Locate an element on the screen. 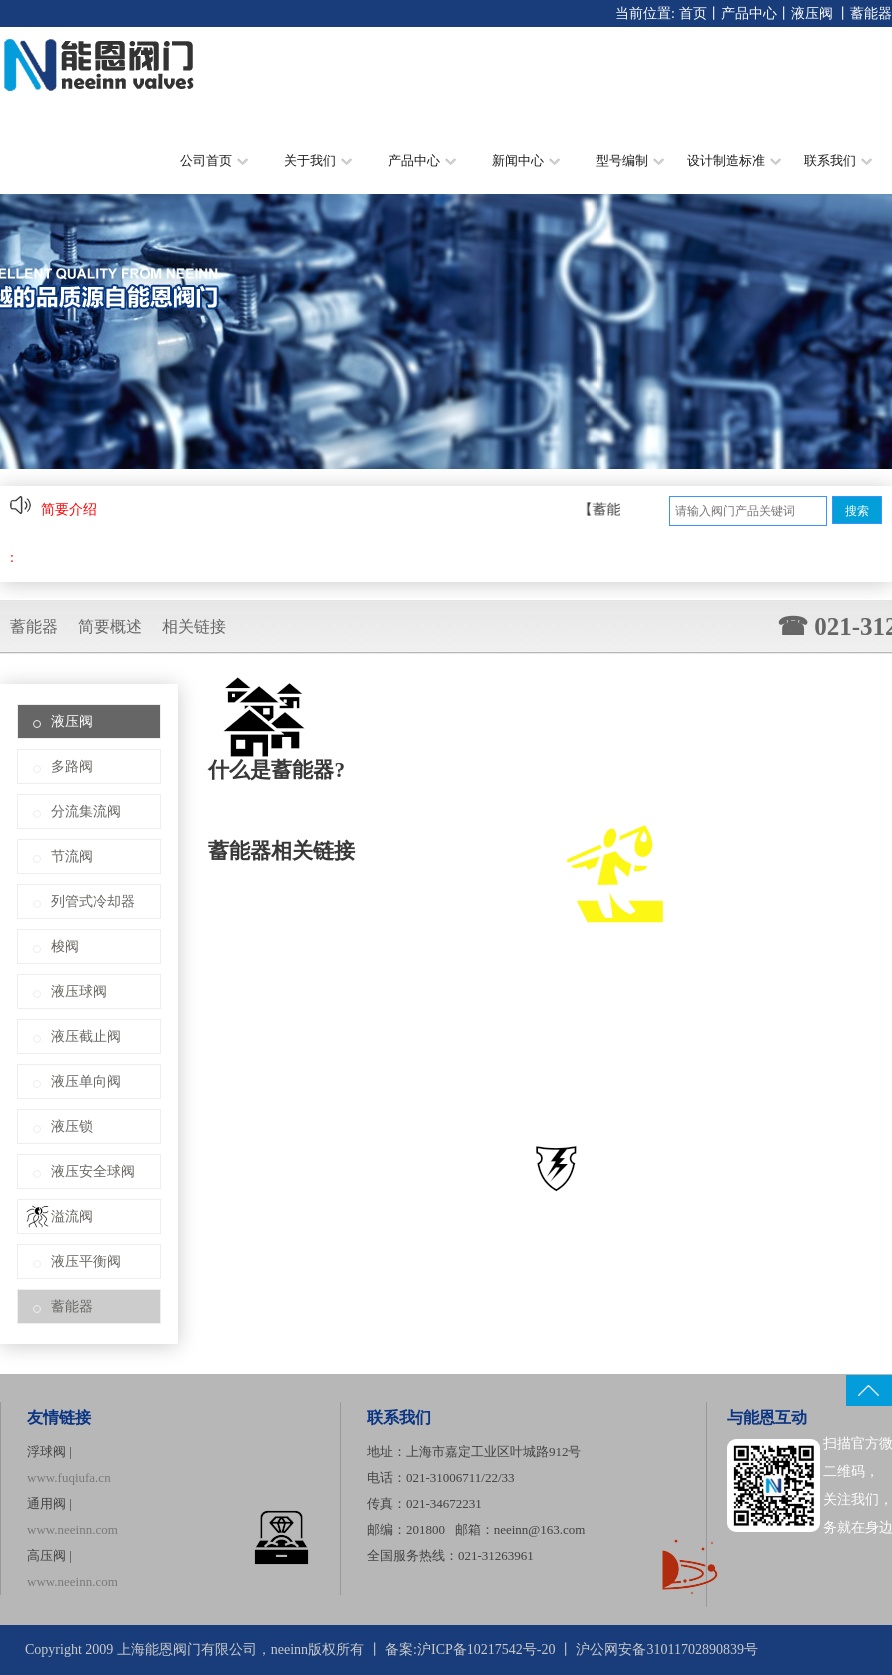 The height and width of the screenshot is (1675, 892). explore the solar system or space-themed content is located at coordinates (692, 1569).